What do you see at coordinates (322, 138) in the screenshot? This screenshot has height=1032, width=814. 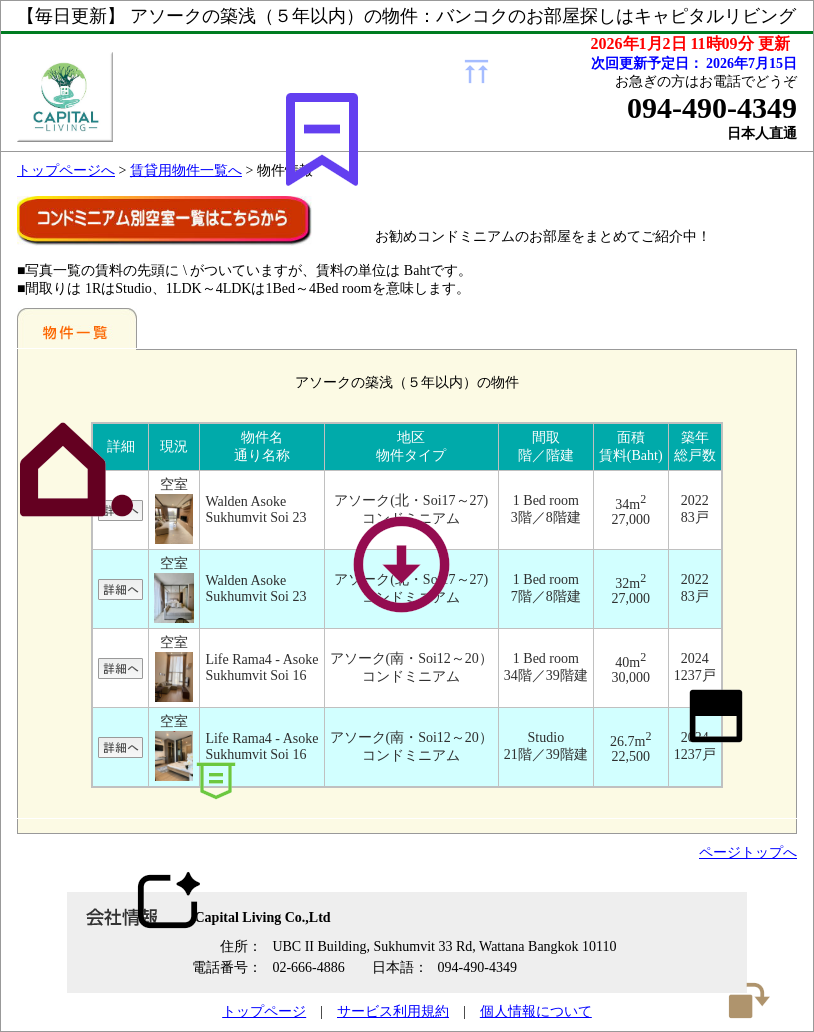 I see `bookmark this item` at bounding box center [322, 138].